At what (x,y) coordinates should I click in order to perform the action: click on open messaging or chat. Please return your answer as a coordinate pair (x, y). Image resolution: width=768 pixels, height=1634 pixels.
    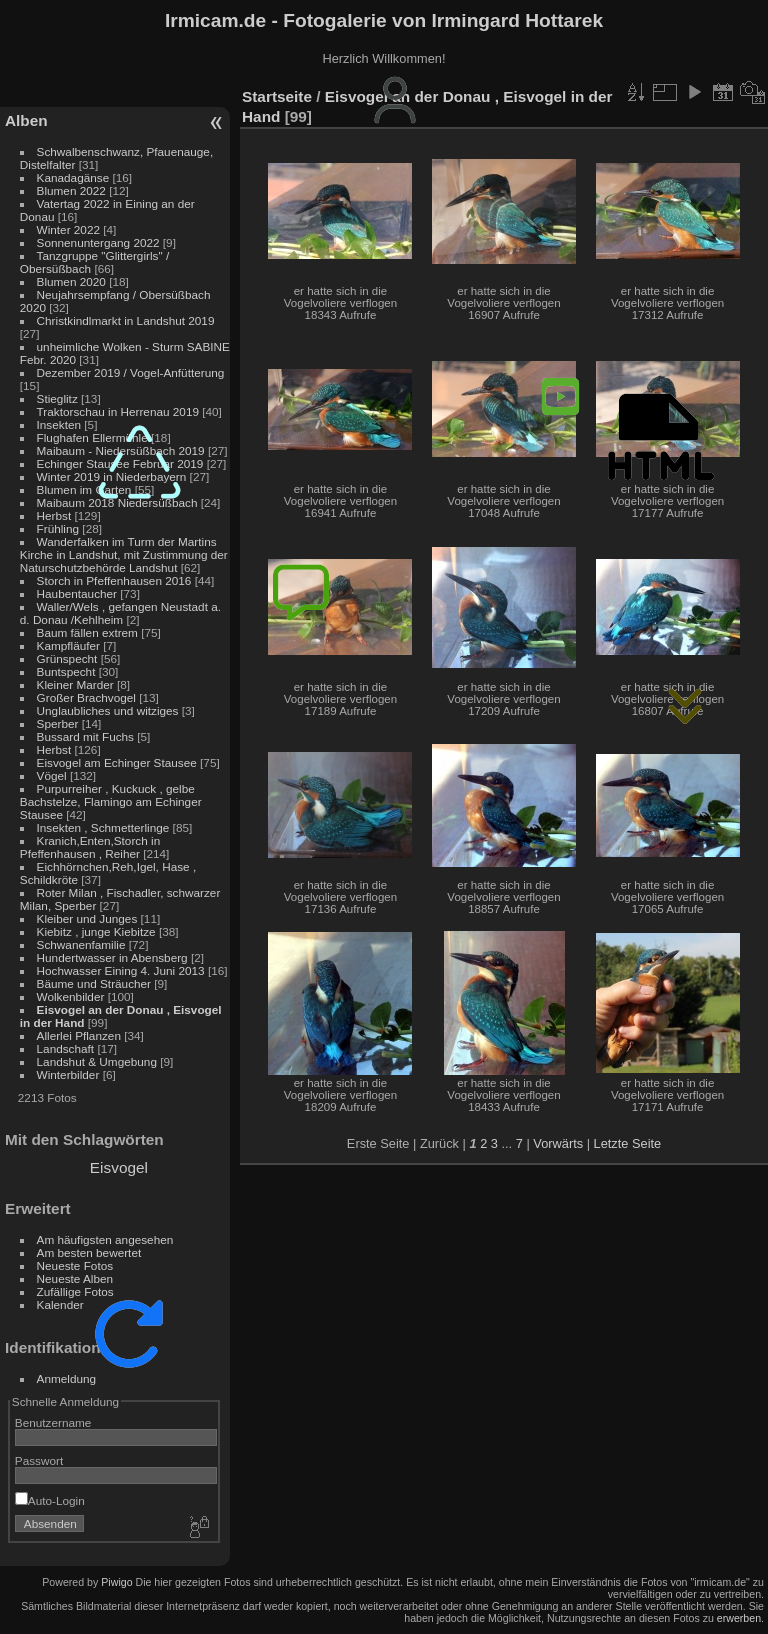
    Looking at the image, I should click on (301, 589).